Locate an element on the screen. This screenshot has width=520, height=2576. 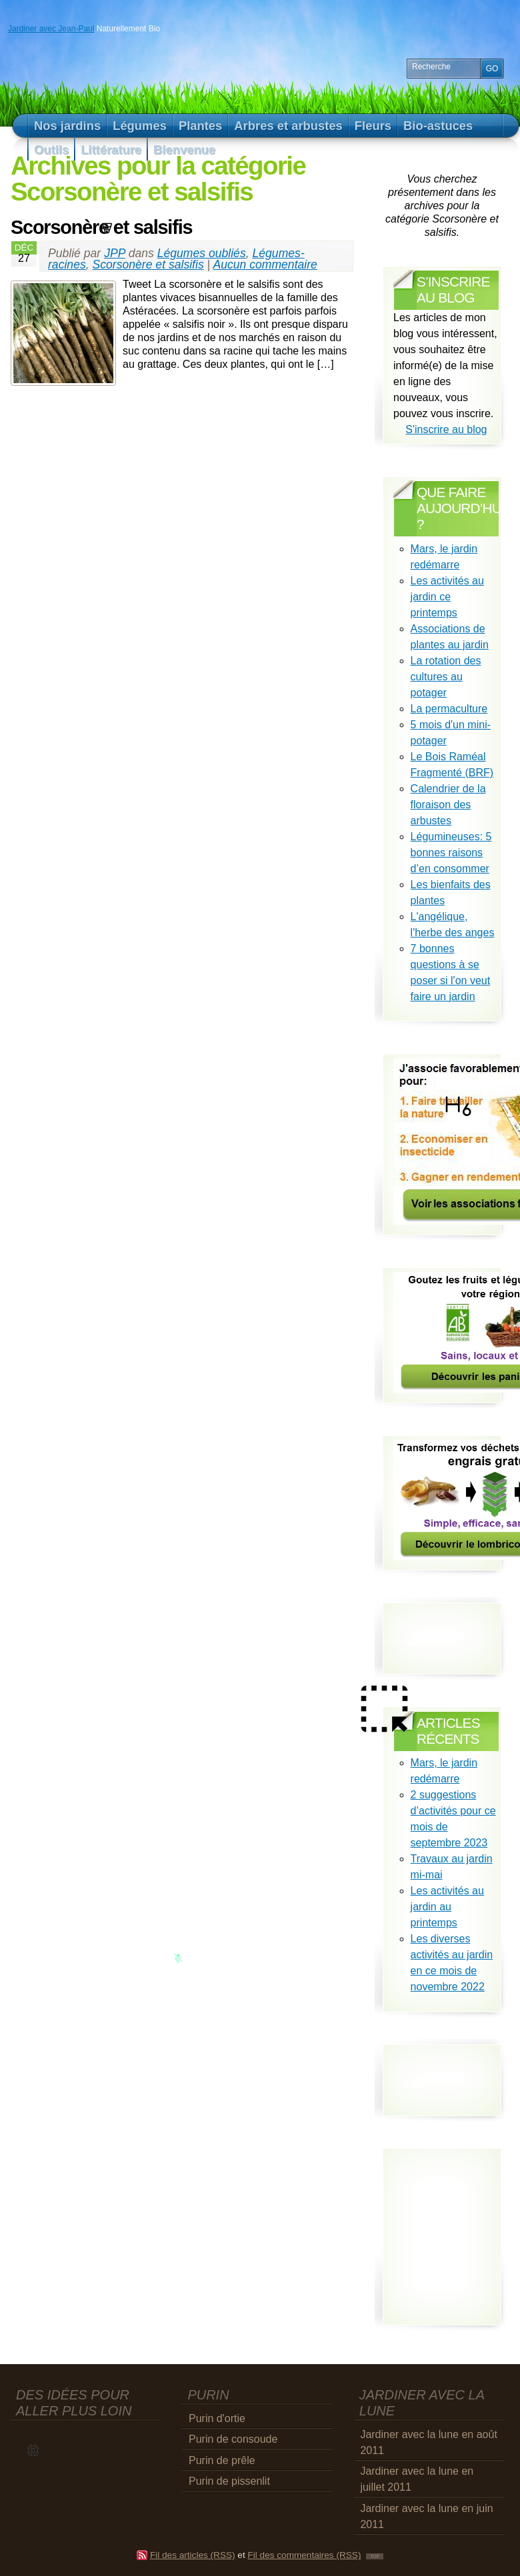
view sales funnel analytics is located at coordinates (107, 228).